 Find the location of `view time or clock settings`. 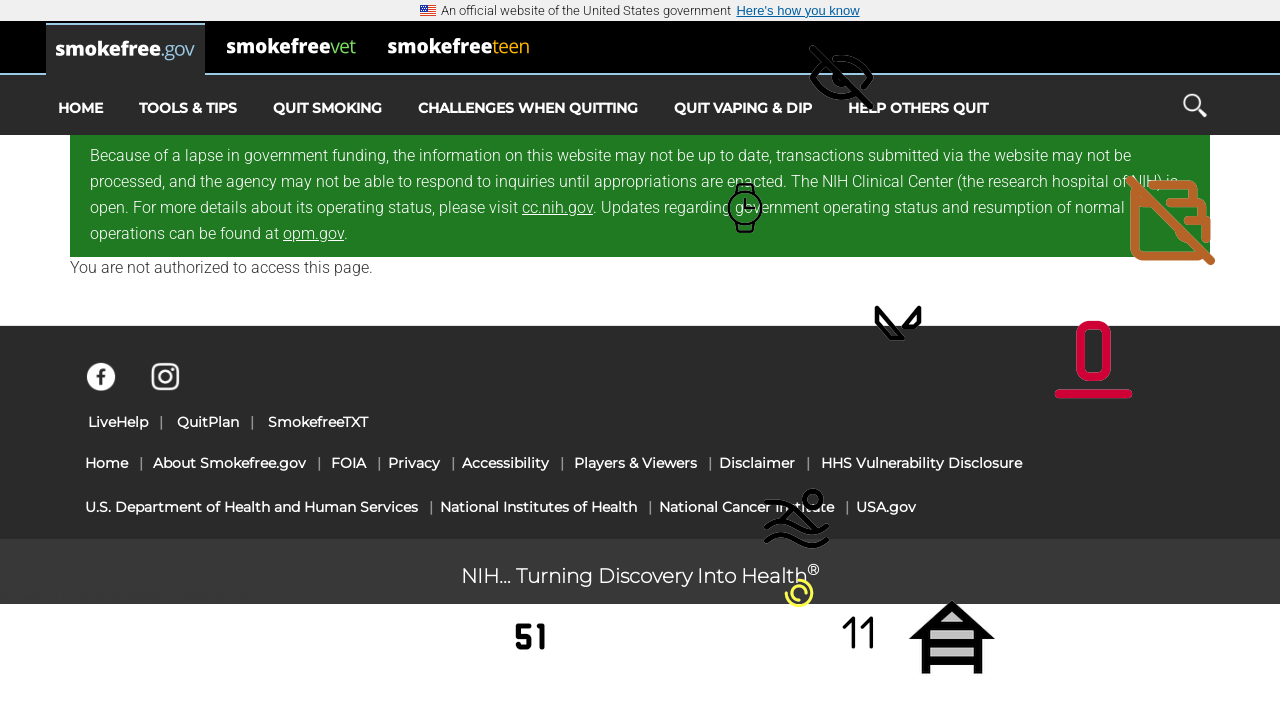

view time or clock settings is located at coordinates (745, 208).